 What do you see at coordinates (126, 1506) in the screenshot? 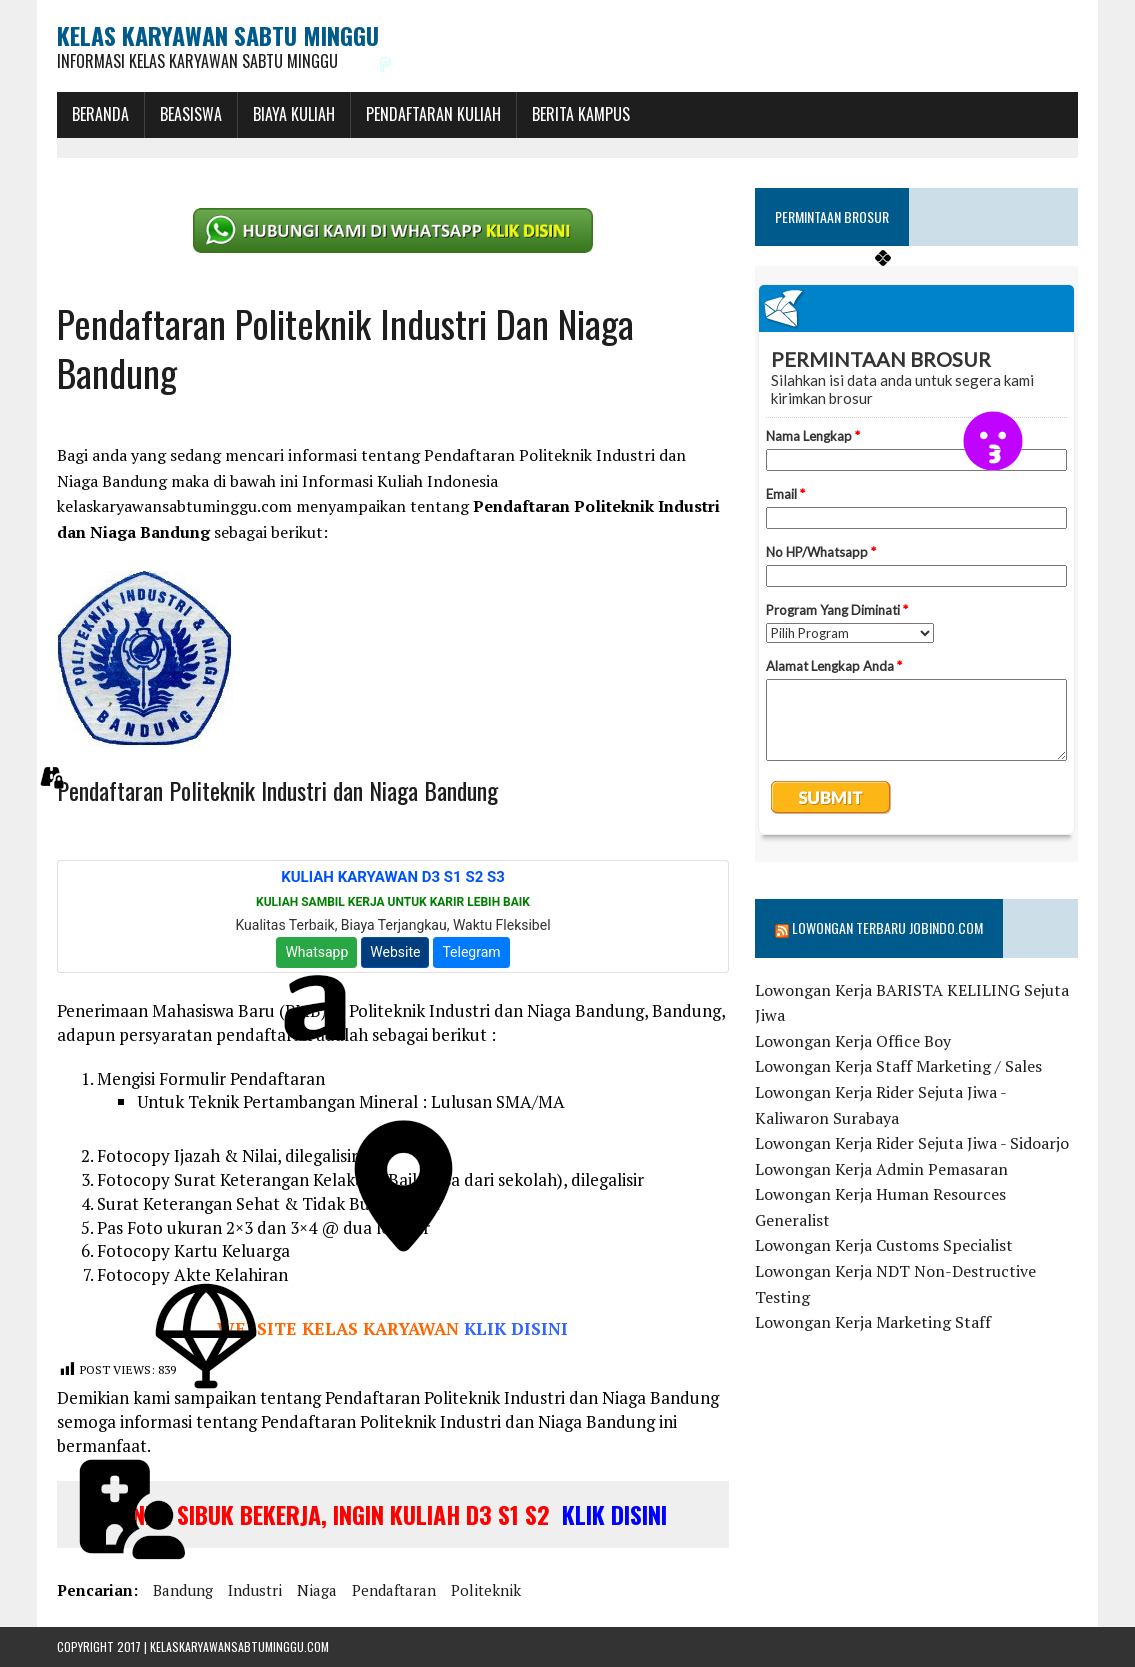
I see `view patient profile or medical records` at bounding box center [126, 1506].